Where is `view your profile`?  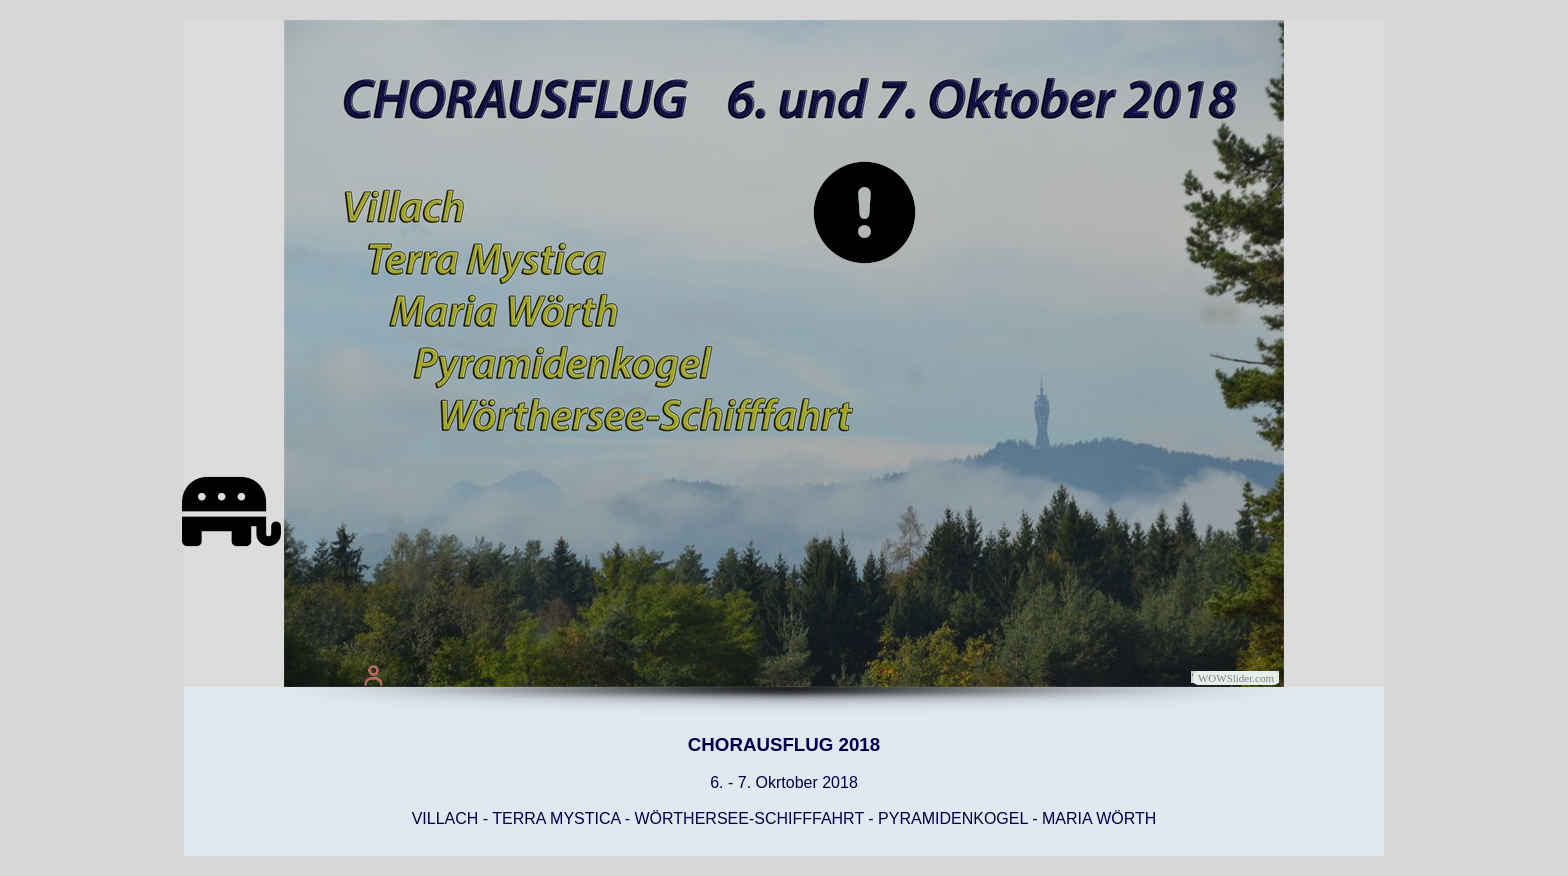
view your profile is located at coordinates (373, 675).